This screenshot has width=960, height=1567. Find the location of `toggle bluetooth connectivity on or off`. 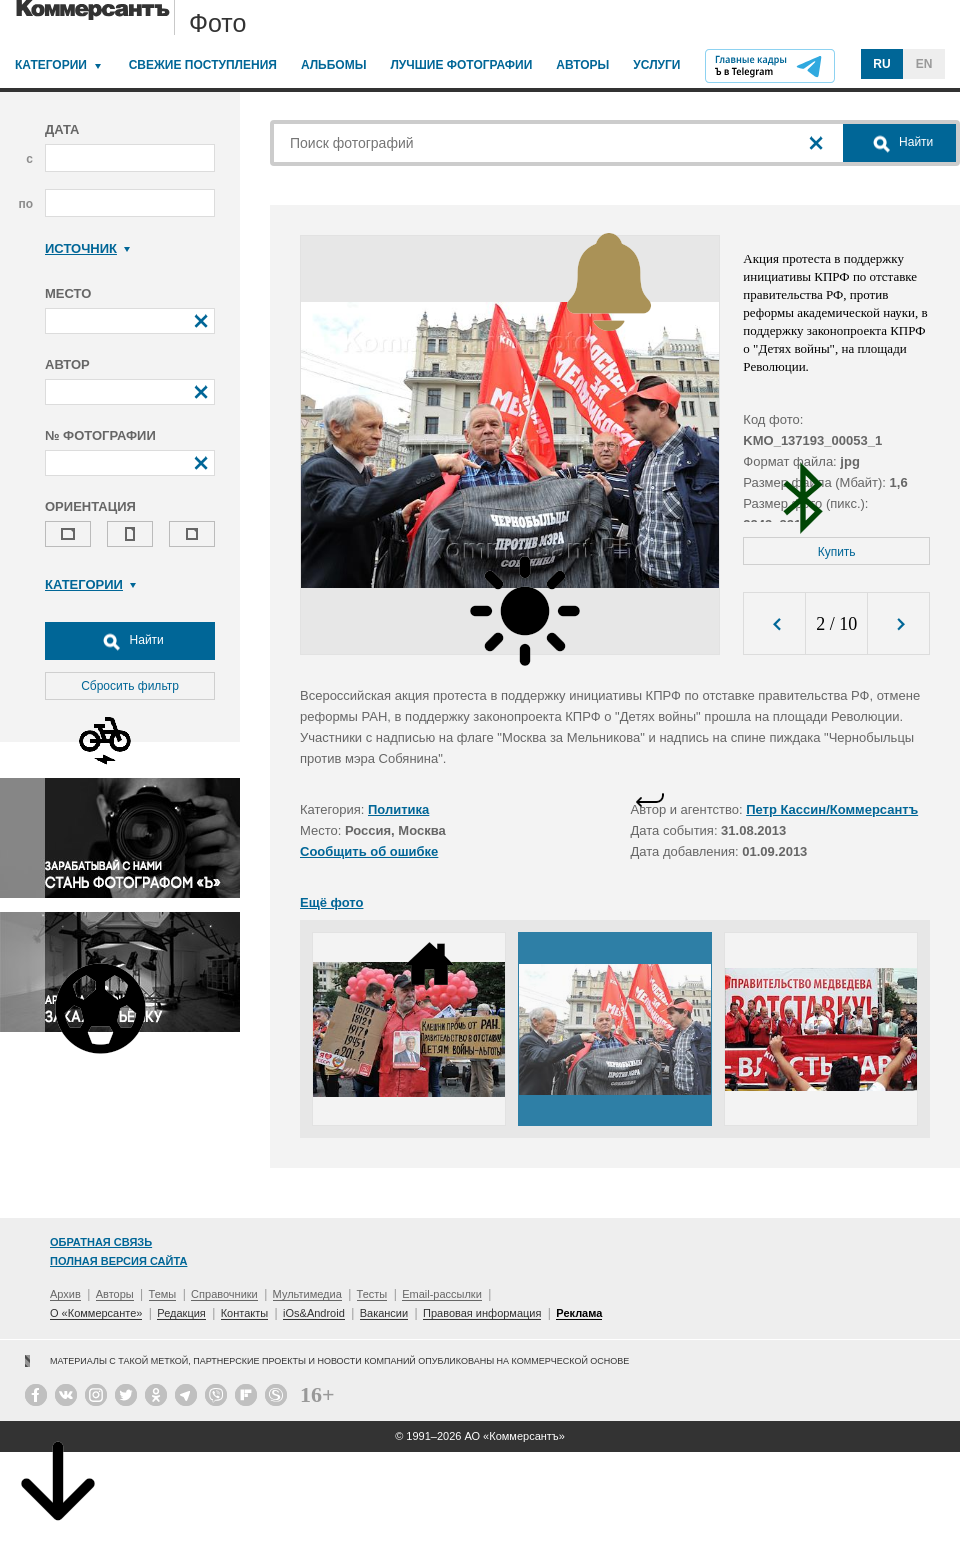

toggle bluetooth connectivity on or off is located at coordinates (803, 498).